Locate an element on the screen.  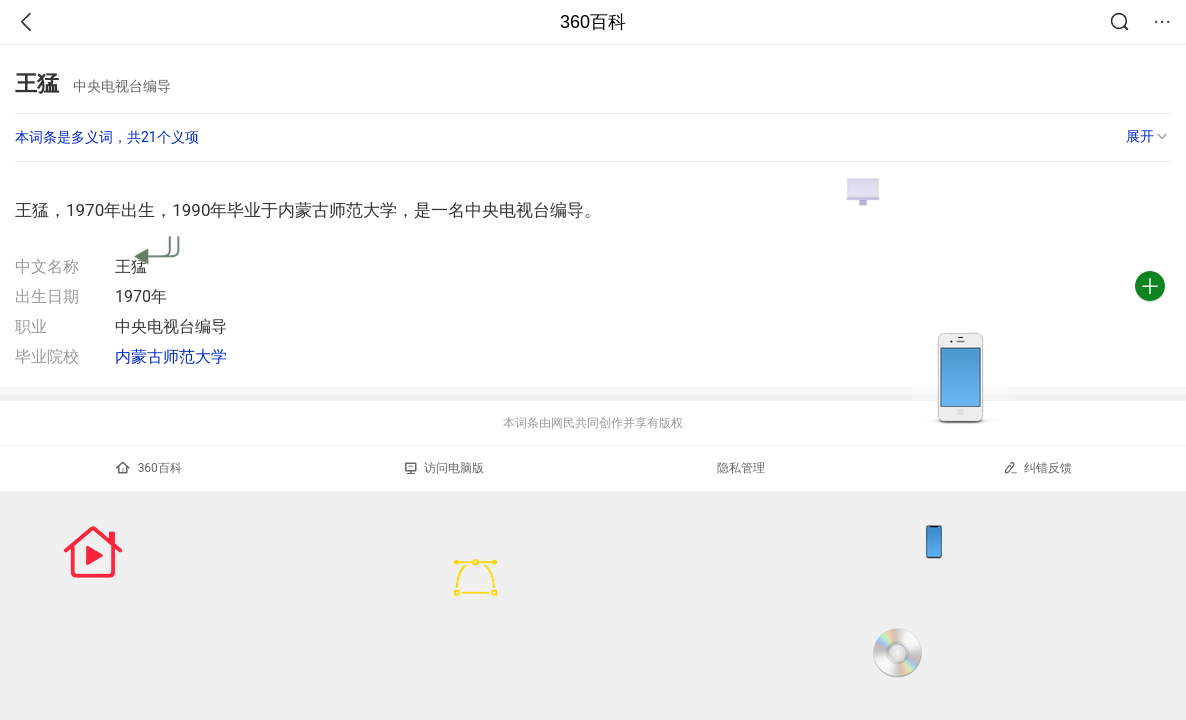
iPhone XS device icon is located at coordinates (934, 542).